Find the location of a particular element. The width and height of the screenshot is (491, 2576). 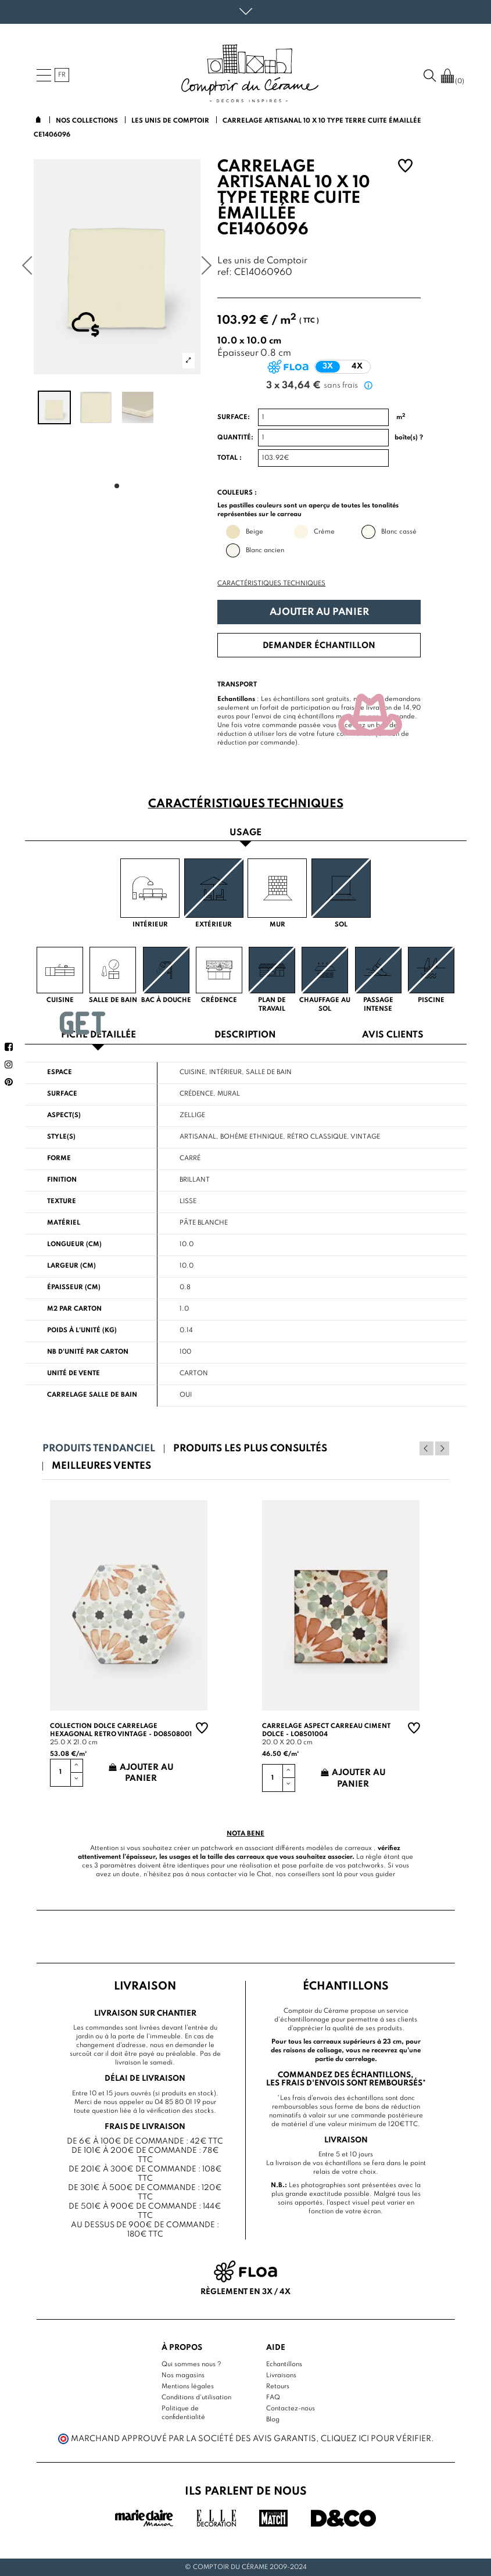

view cloud storage pricing or billing is located at coordinates (86, 323).